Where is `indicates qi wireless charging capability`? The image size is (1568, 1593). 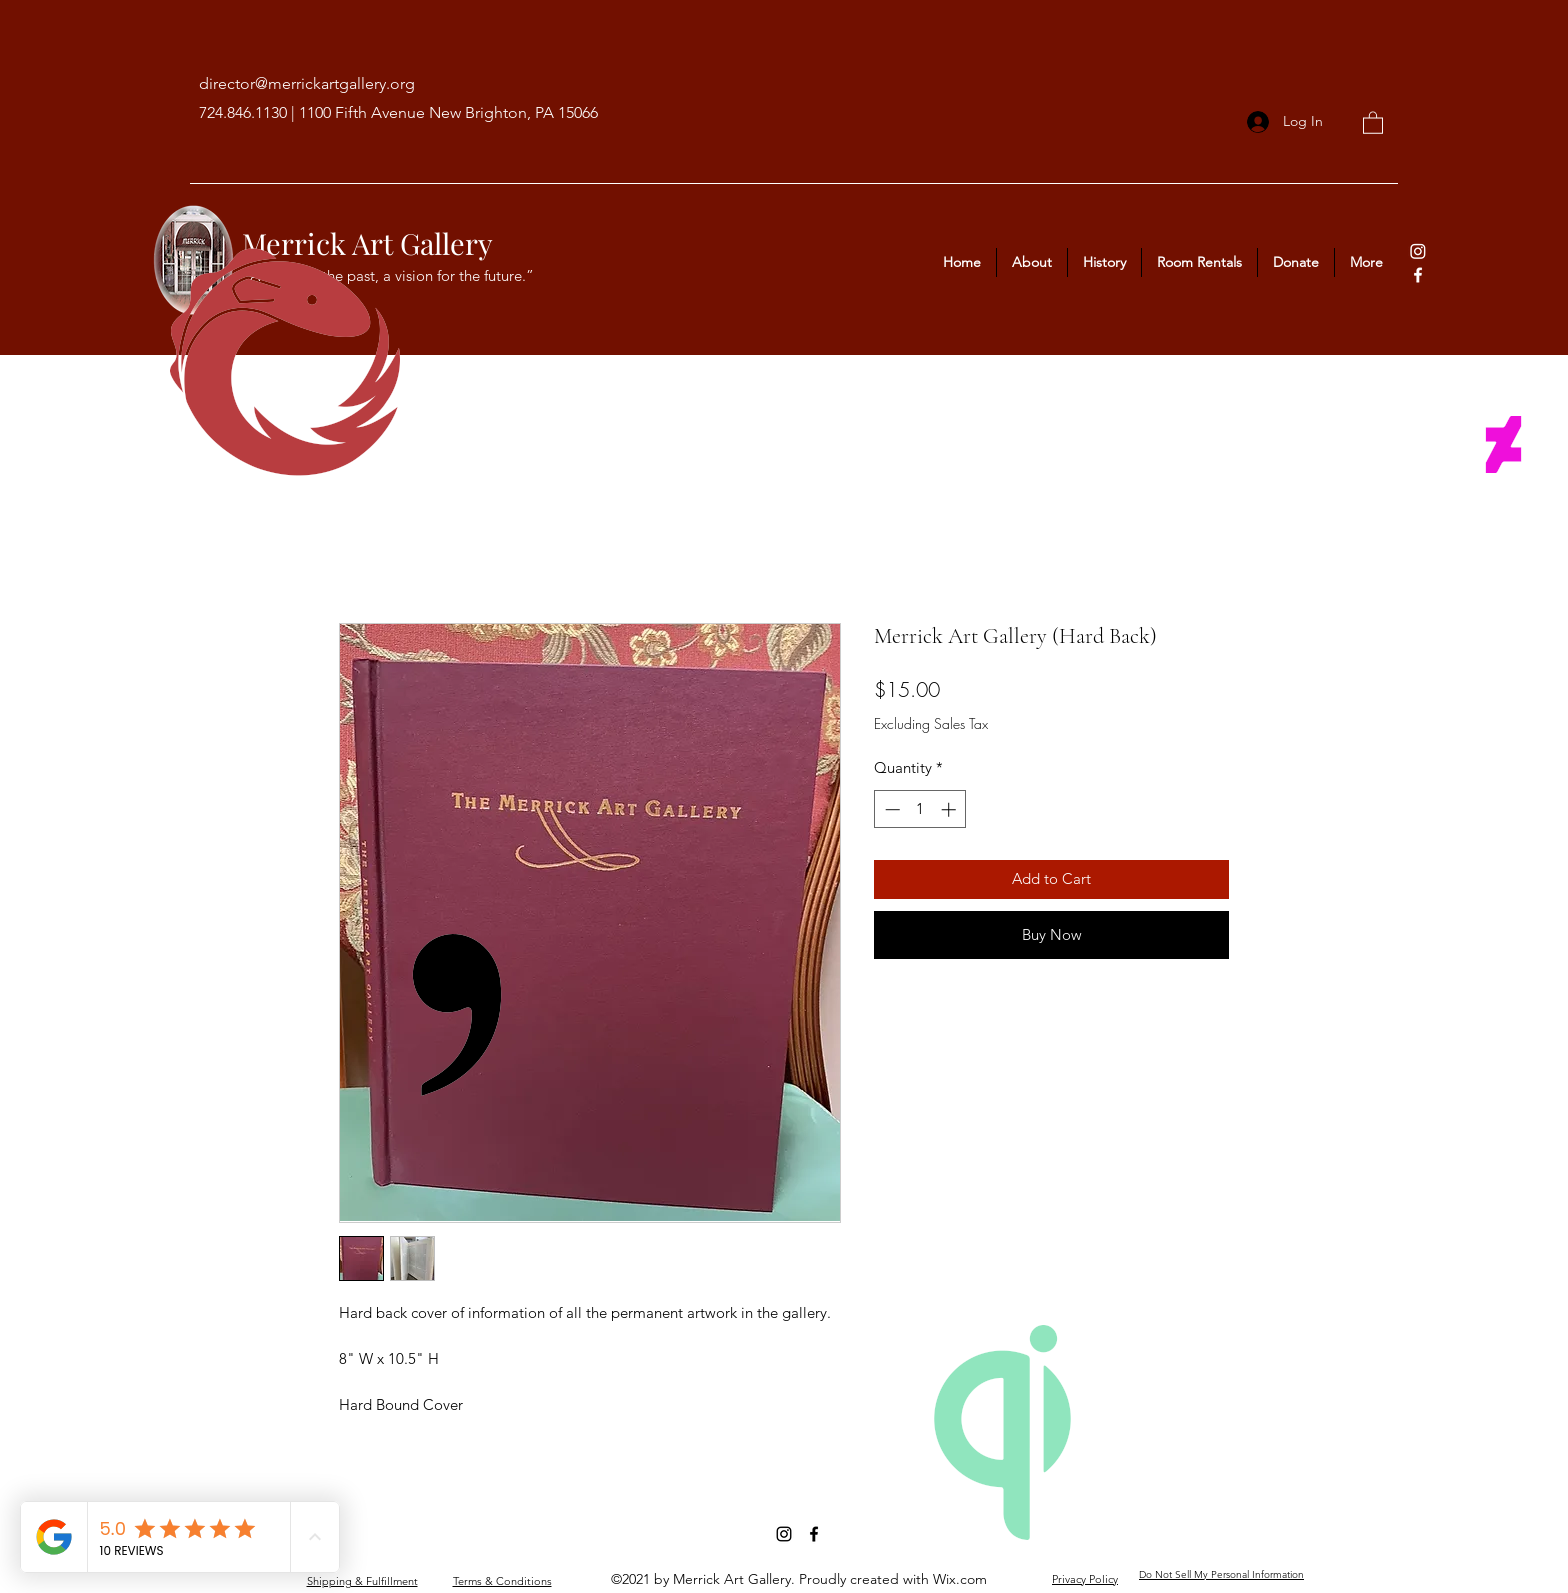 indicates qi wireless charging capability is located at coordinates (1002, 1432).